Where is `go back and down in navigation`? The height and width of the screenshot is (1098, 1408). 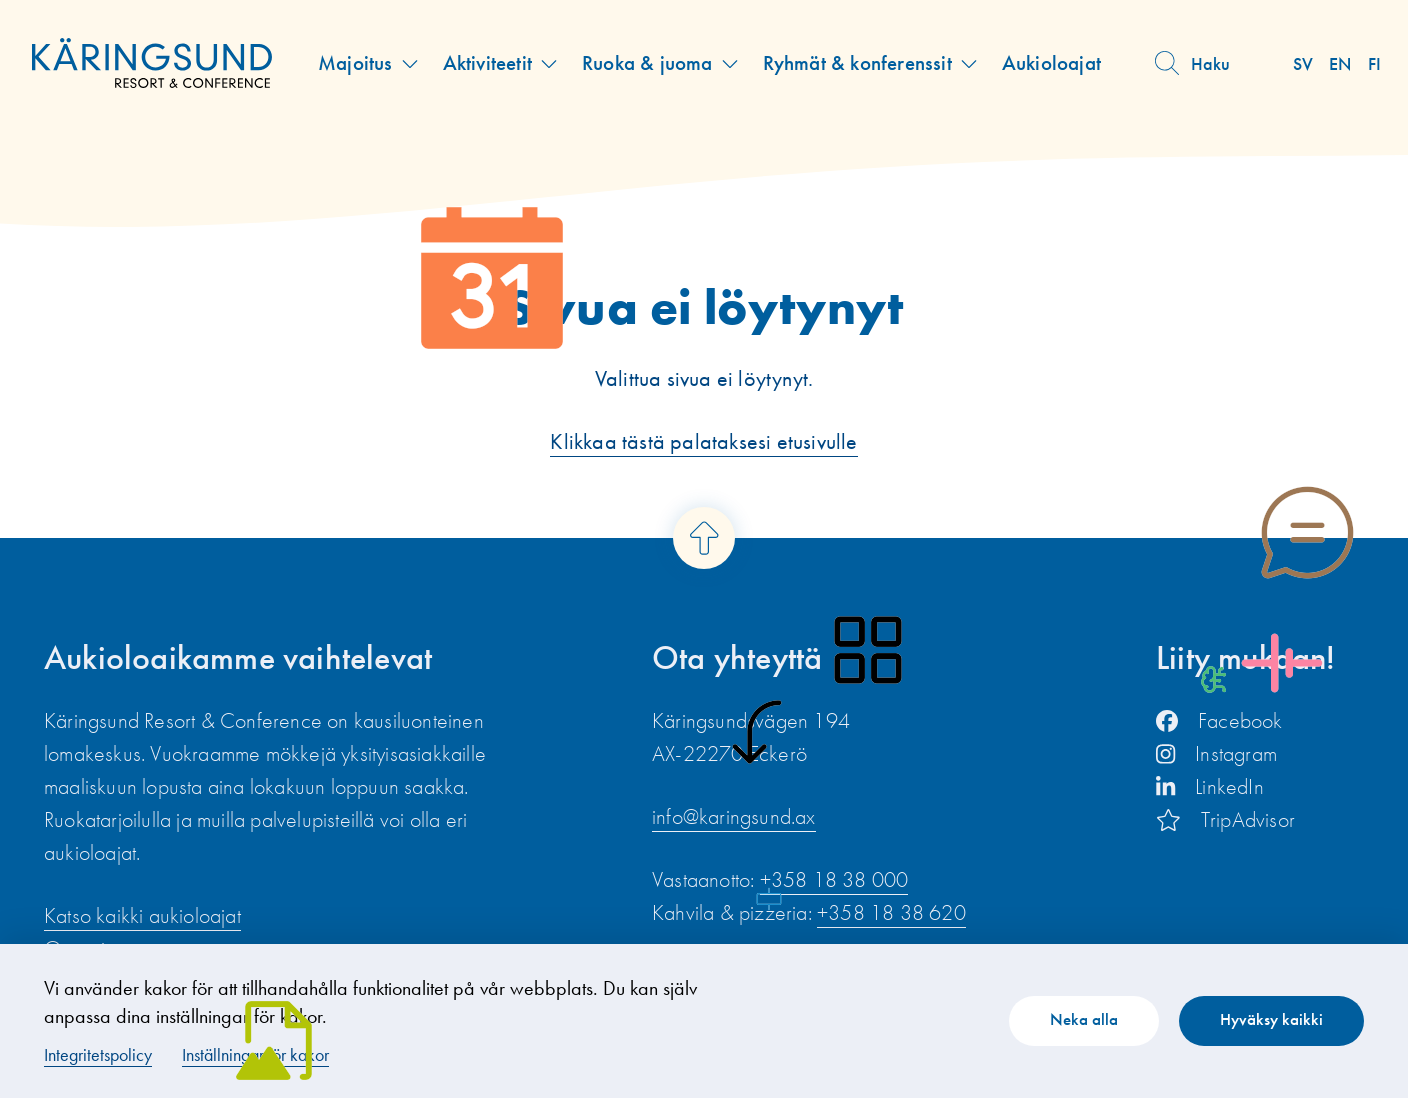
go back and down in navigation is located at coordinates (757, 732).